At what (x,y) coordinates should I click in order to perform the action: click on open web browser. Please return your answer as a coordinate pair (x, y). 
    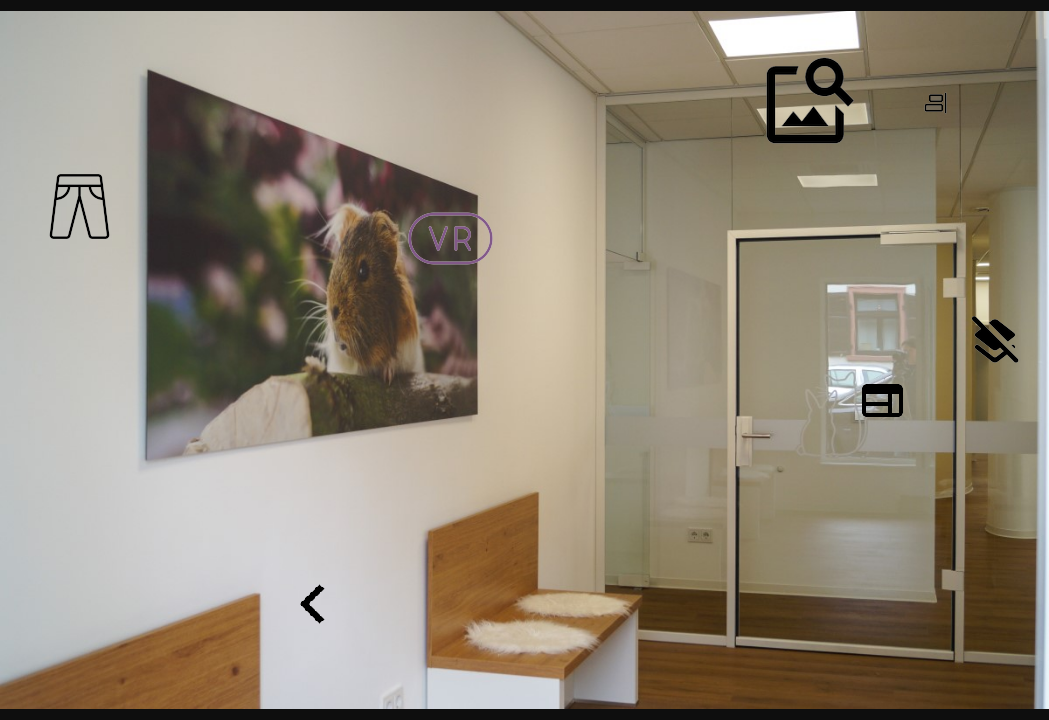
    Looking at the image, I should click on (882, 400).